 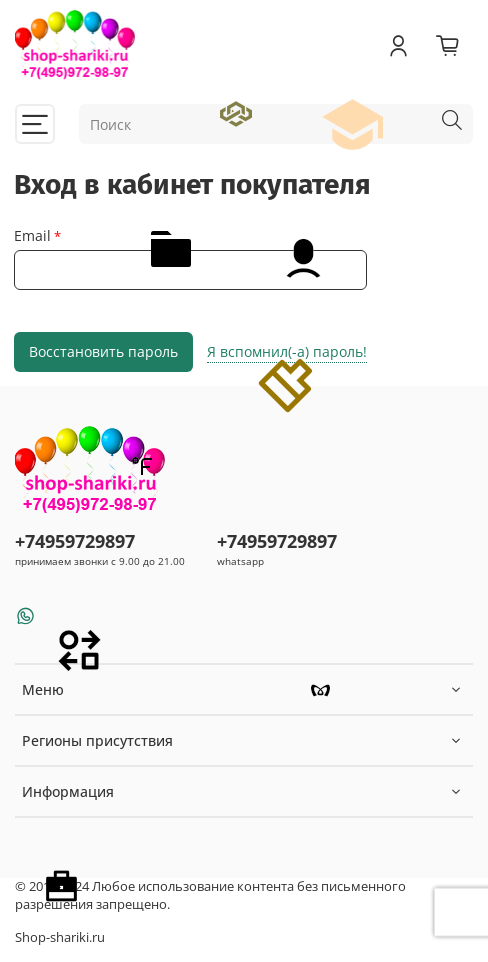 I want to click on view your profile, so click(x=303, y=258).